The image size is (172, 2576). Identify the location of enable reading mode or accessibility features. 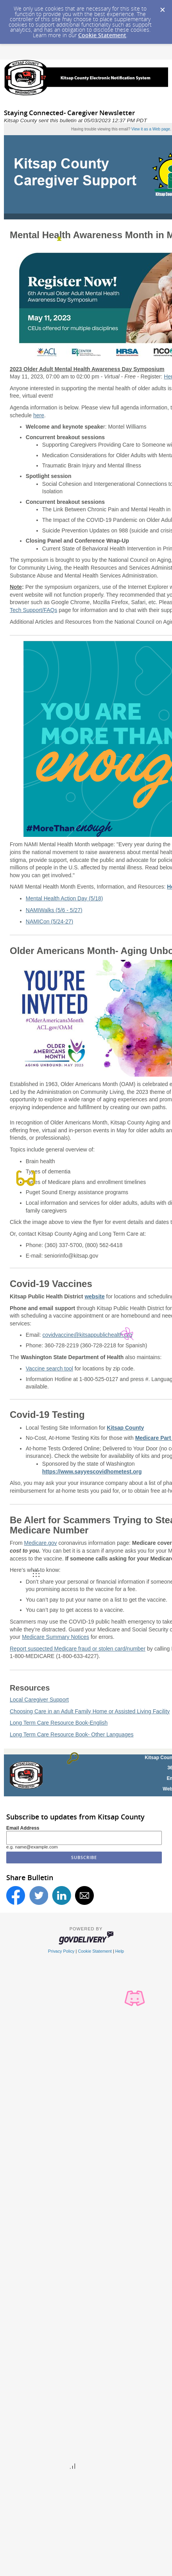
(26, 1178).